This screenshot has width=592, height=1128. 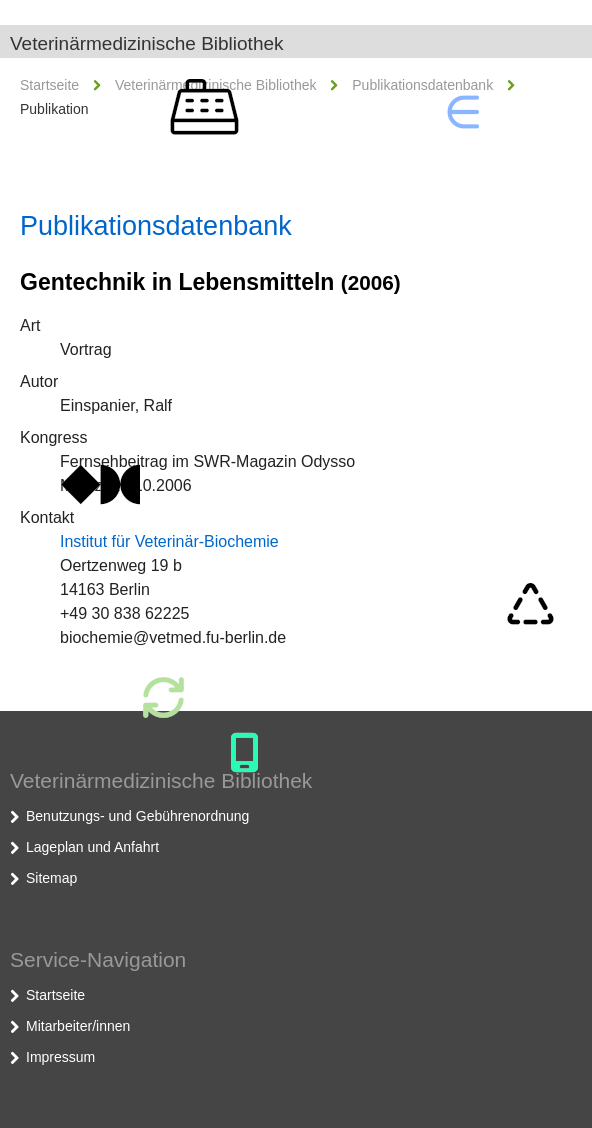 I want to click on indicates set membership in mathematical notation, so click(x=464, y=112).